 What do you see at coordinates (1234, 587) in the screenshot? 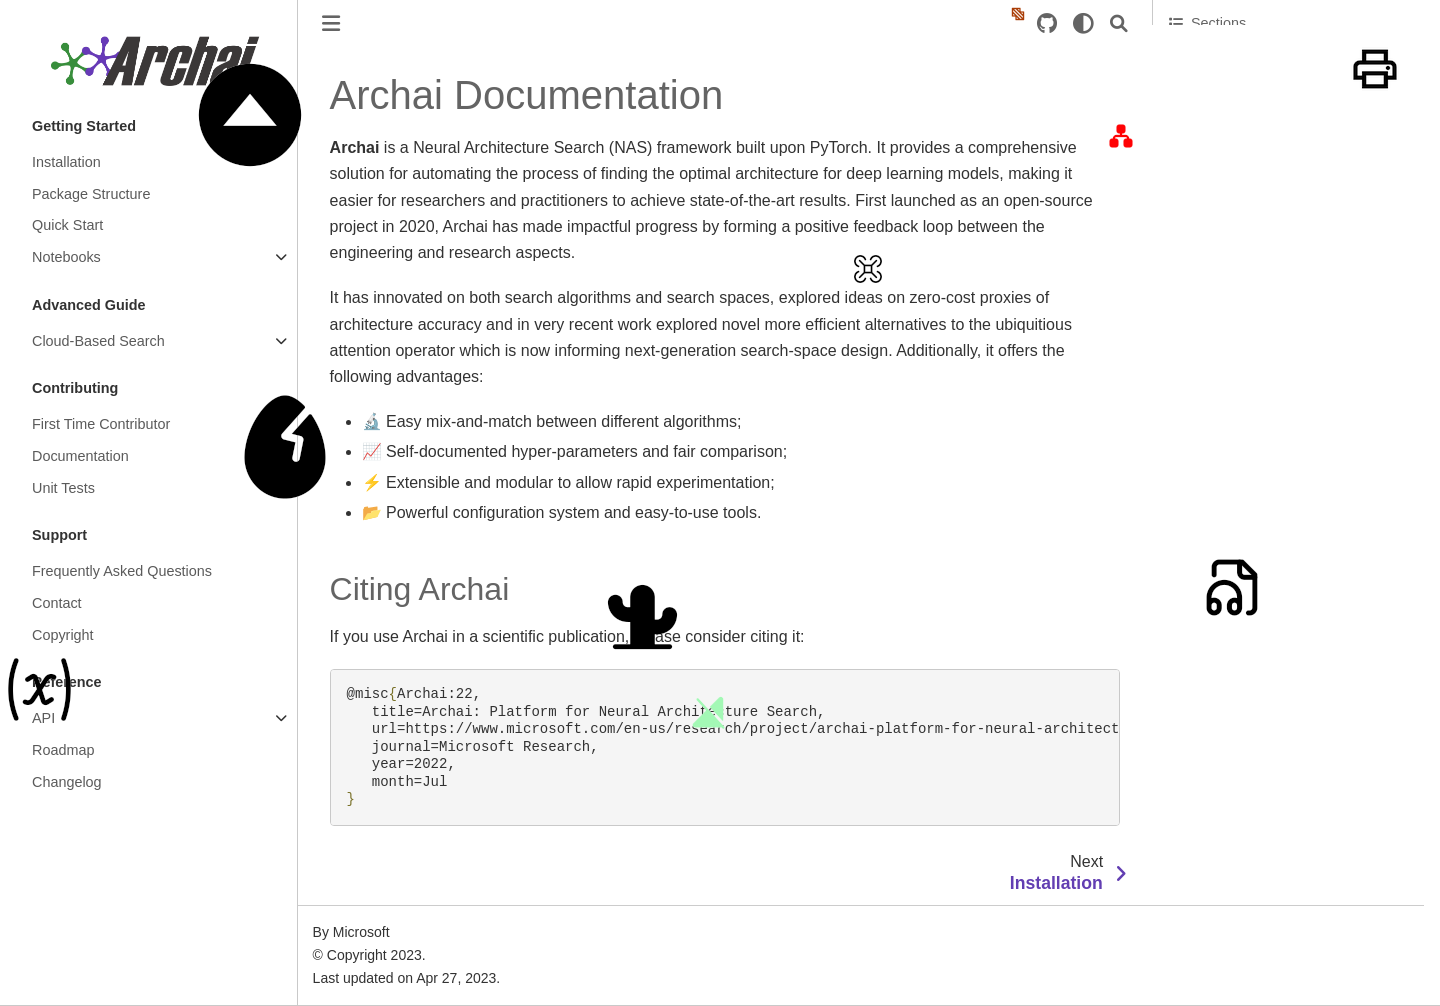
I see `open an audio file` at bounding box center [1234, 587].